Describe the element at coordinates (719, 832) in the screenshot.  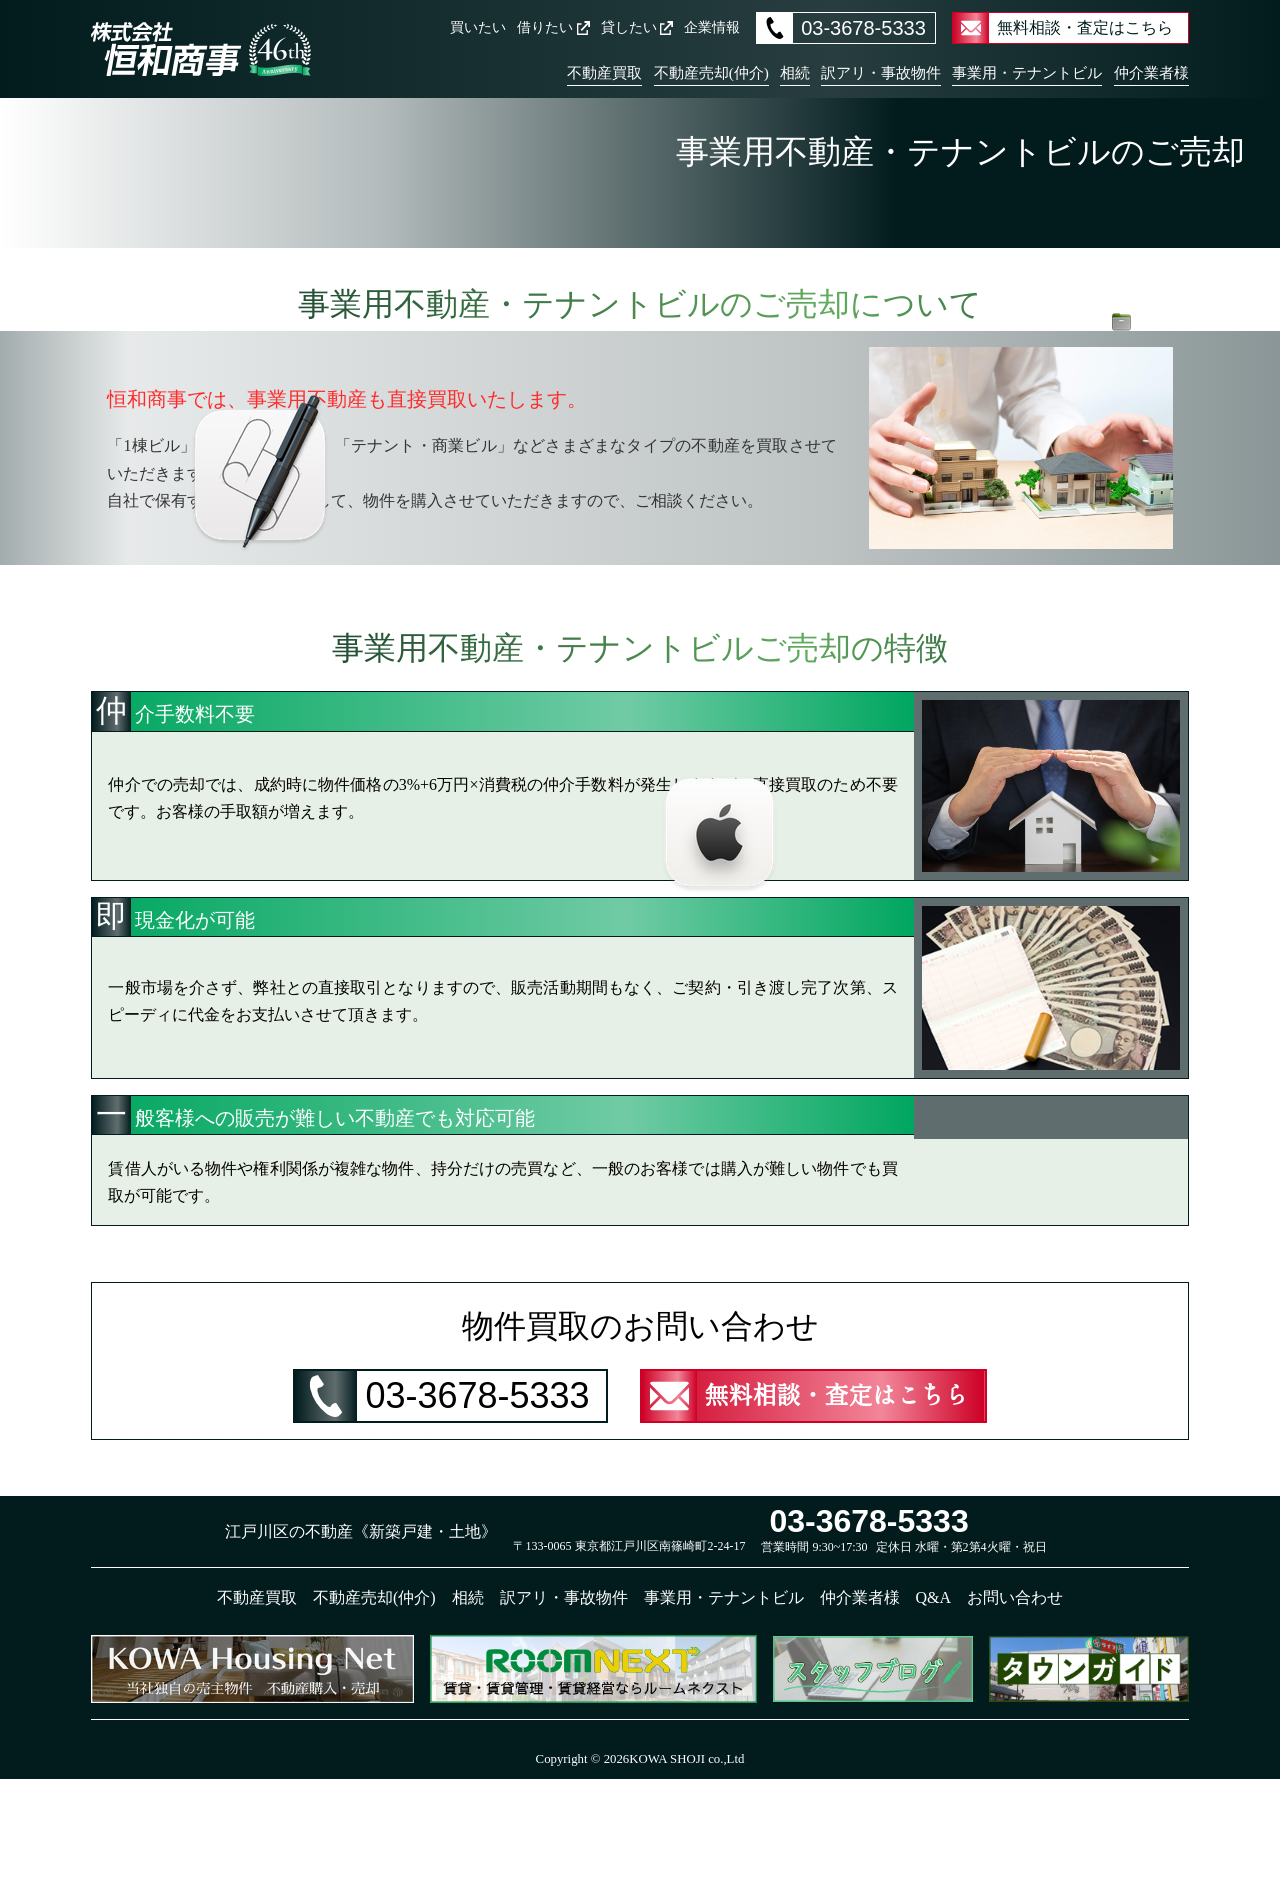
I see `open system preferences or settings` at that location.